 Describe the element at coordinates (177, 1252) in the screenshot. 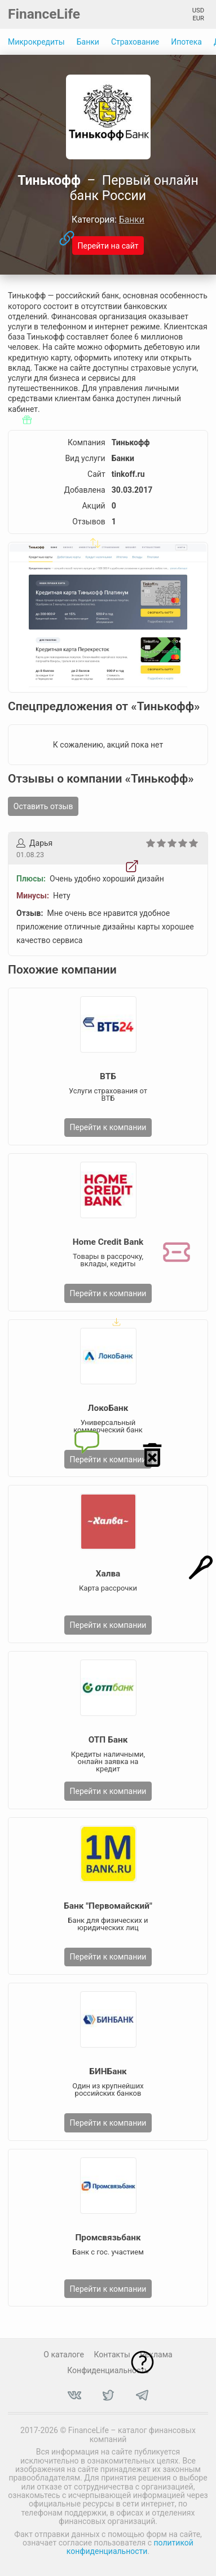

I see `remove a ticket from your collection` at that location.